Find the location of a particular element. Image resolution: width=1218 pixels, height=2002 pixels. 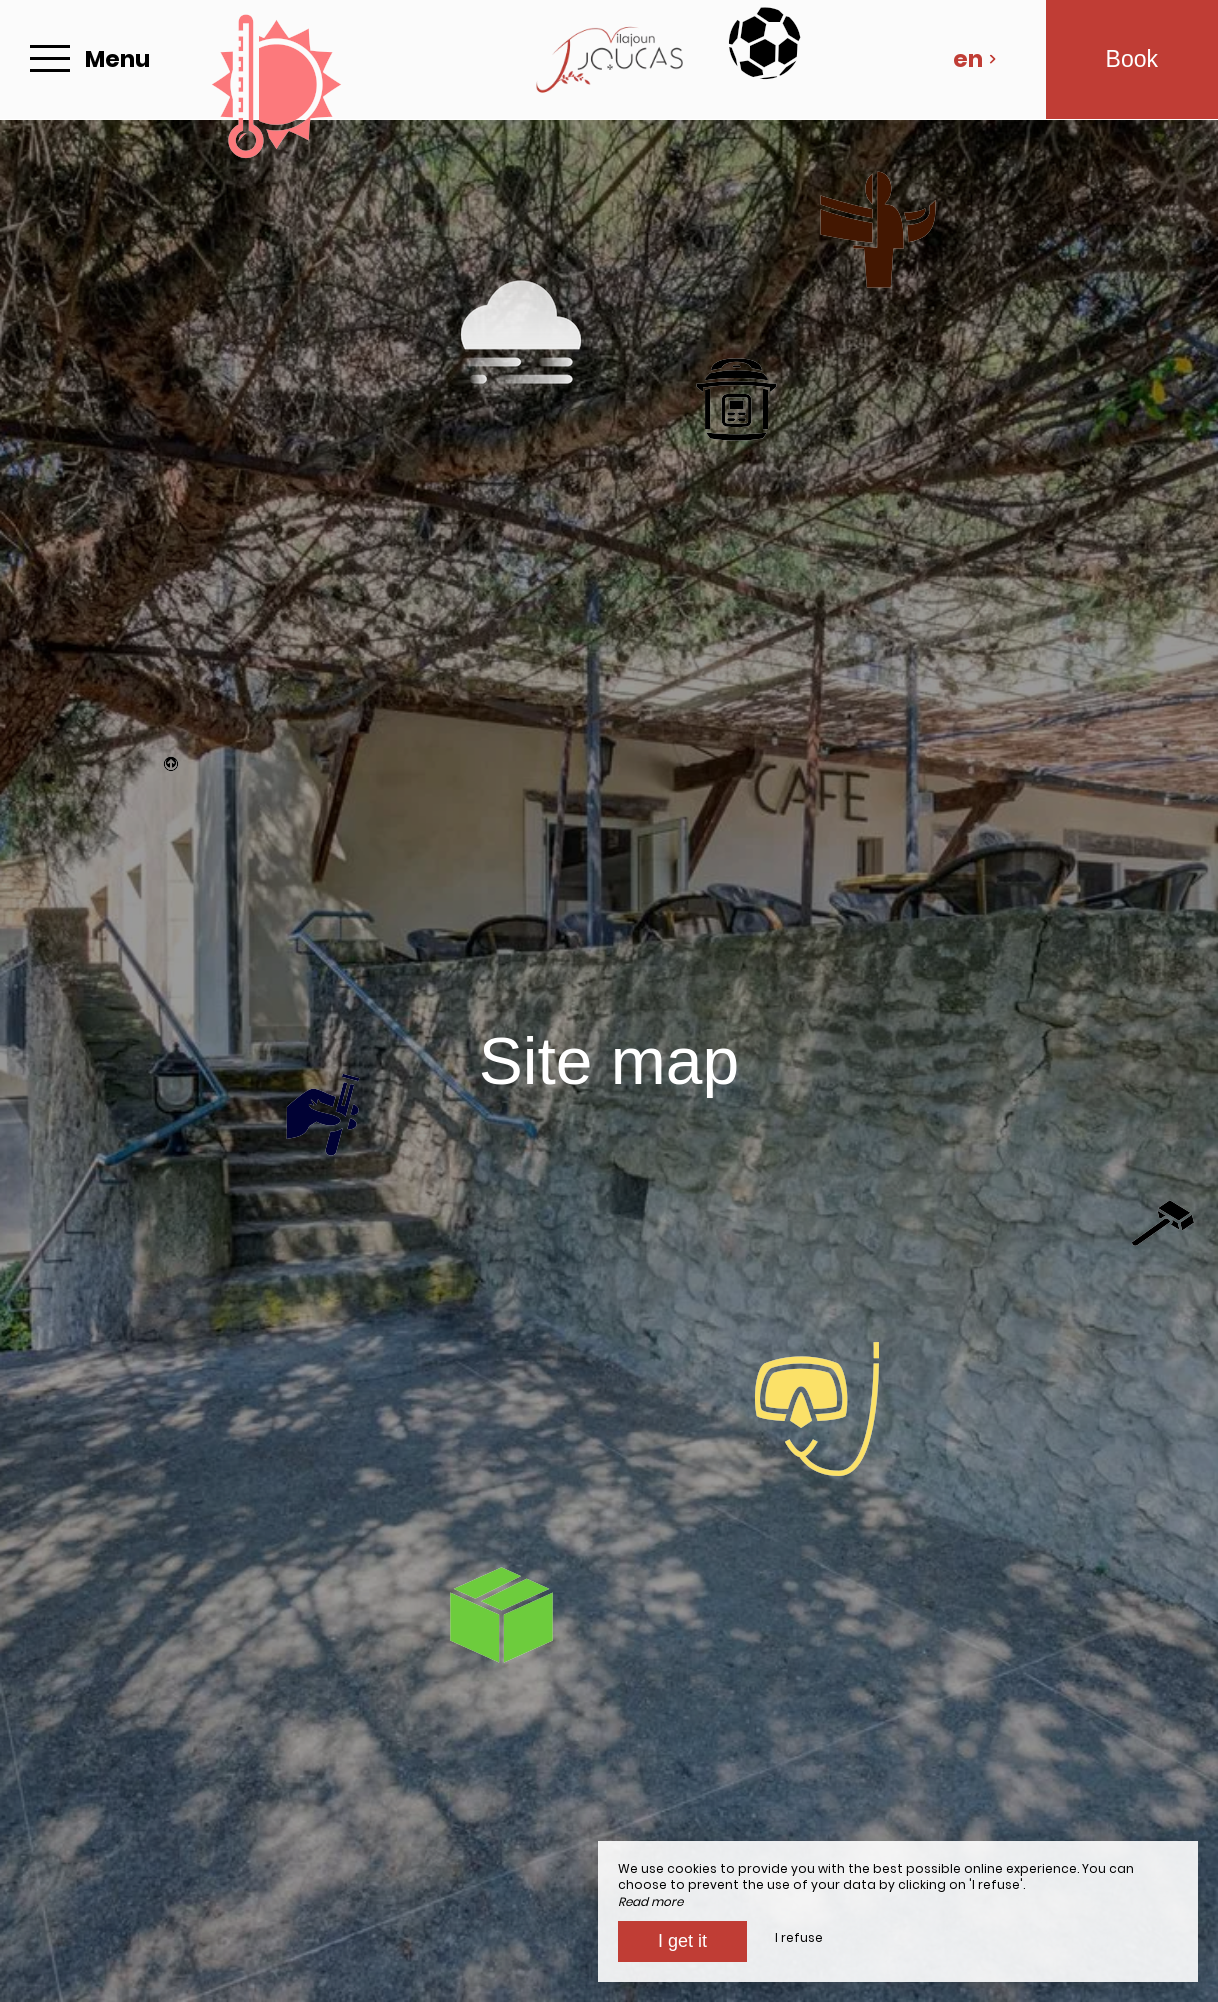

indicates north or upward direction in a game compass is located at coordinates (171, 764).